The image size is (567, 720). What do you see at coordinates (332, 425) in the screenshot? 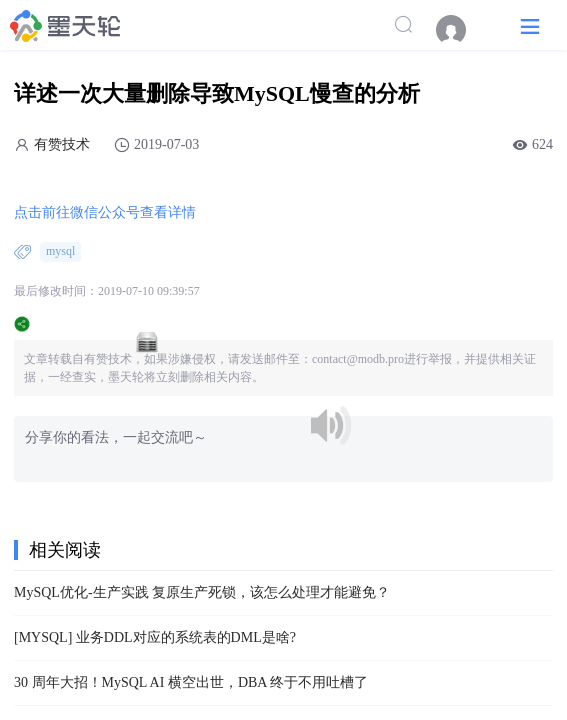
I see `indicates medium volume level` at bounding box center [332, 425].